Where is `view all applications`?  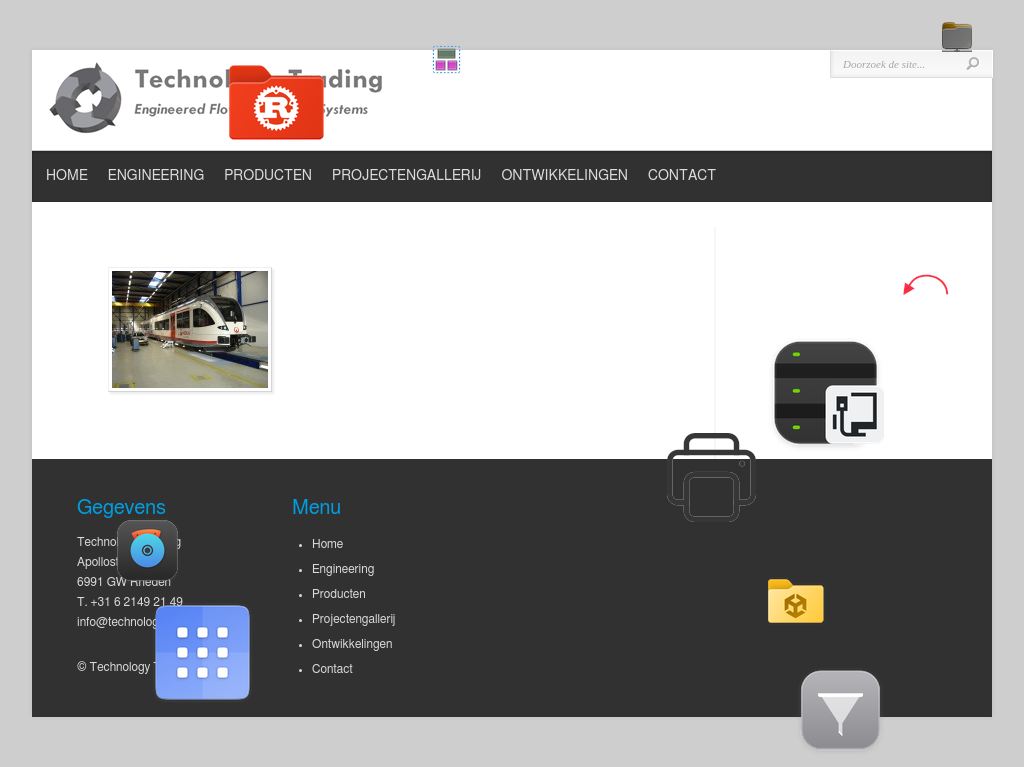 view all applications is located at coordinates (202, 652).